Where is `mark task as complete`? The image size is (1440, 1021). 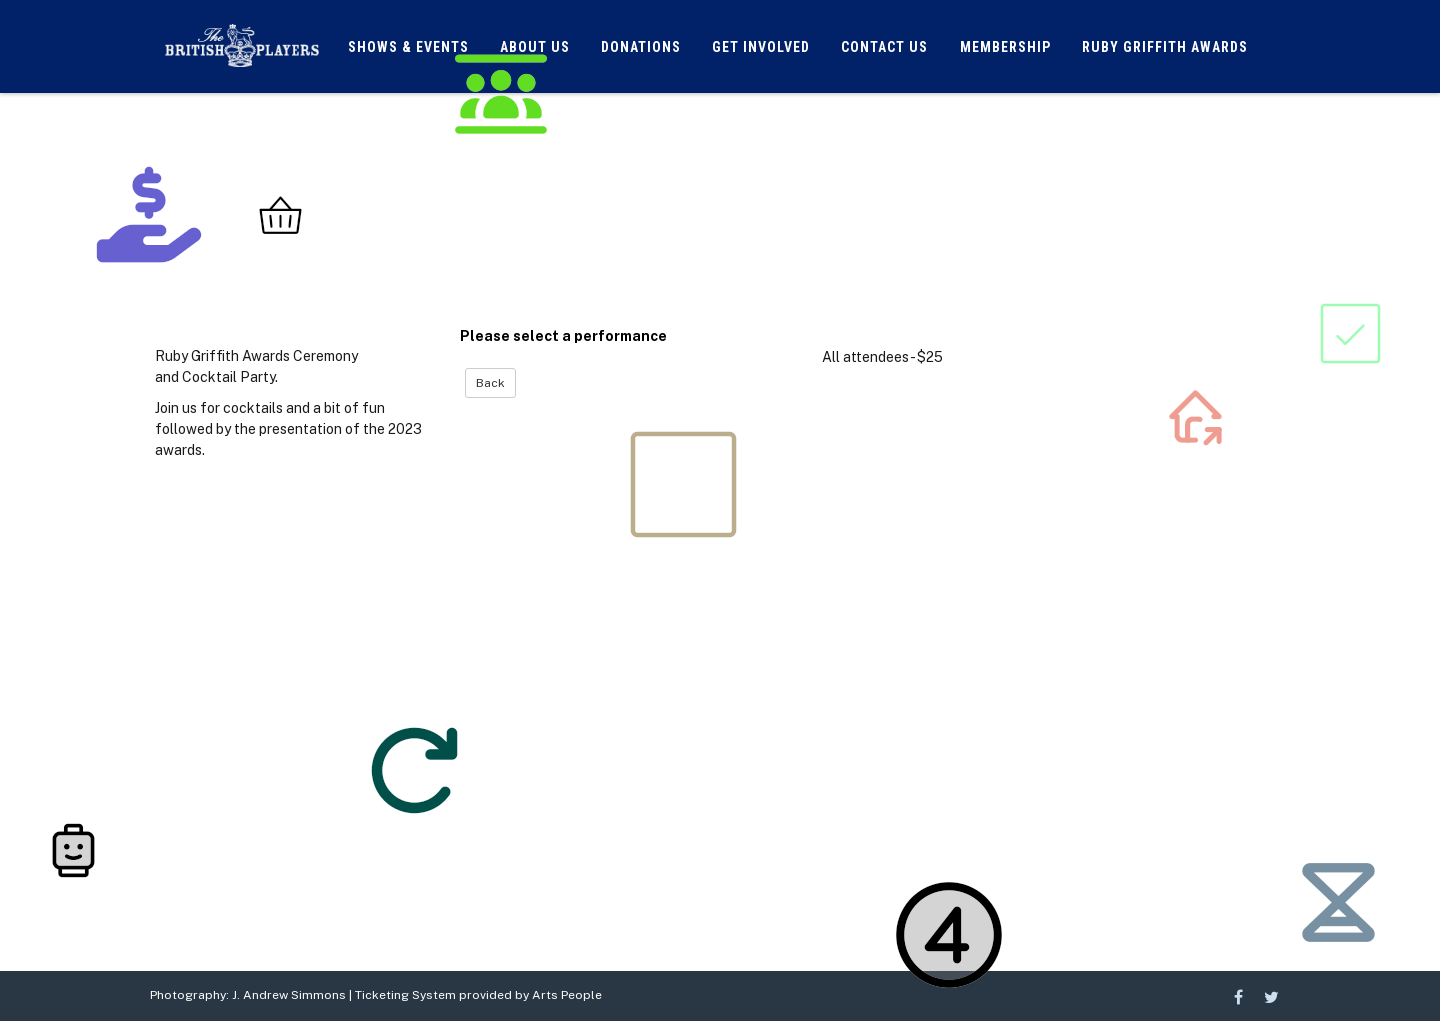 mark task as complete is located at coordinates (1350, 333).